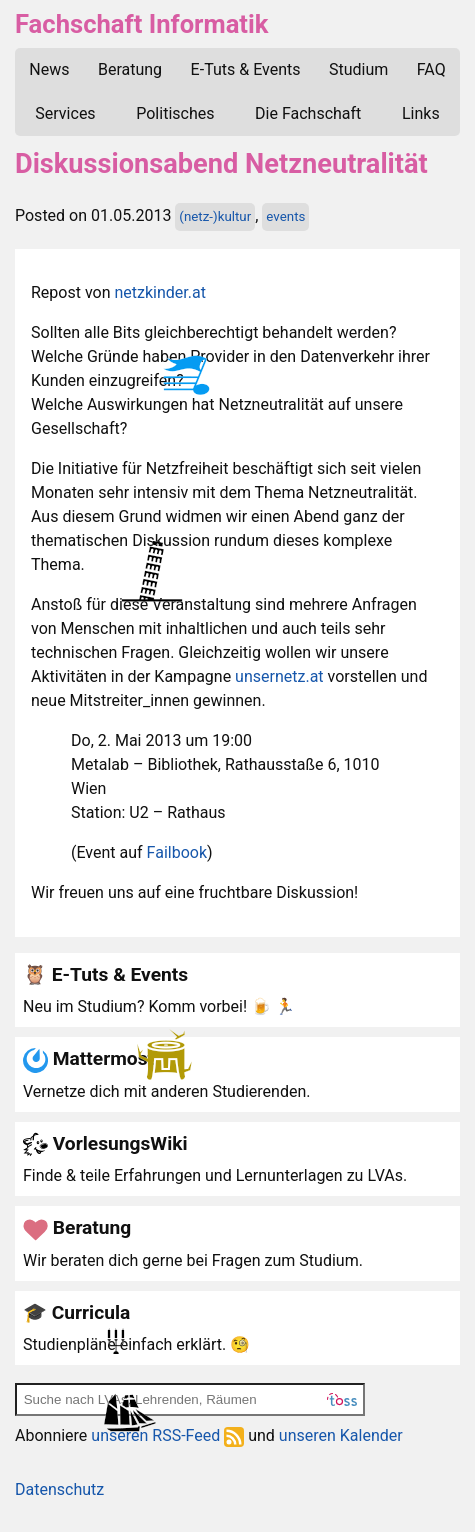  I want to click on navigate to sailing or boating features, so click(129, 1412).